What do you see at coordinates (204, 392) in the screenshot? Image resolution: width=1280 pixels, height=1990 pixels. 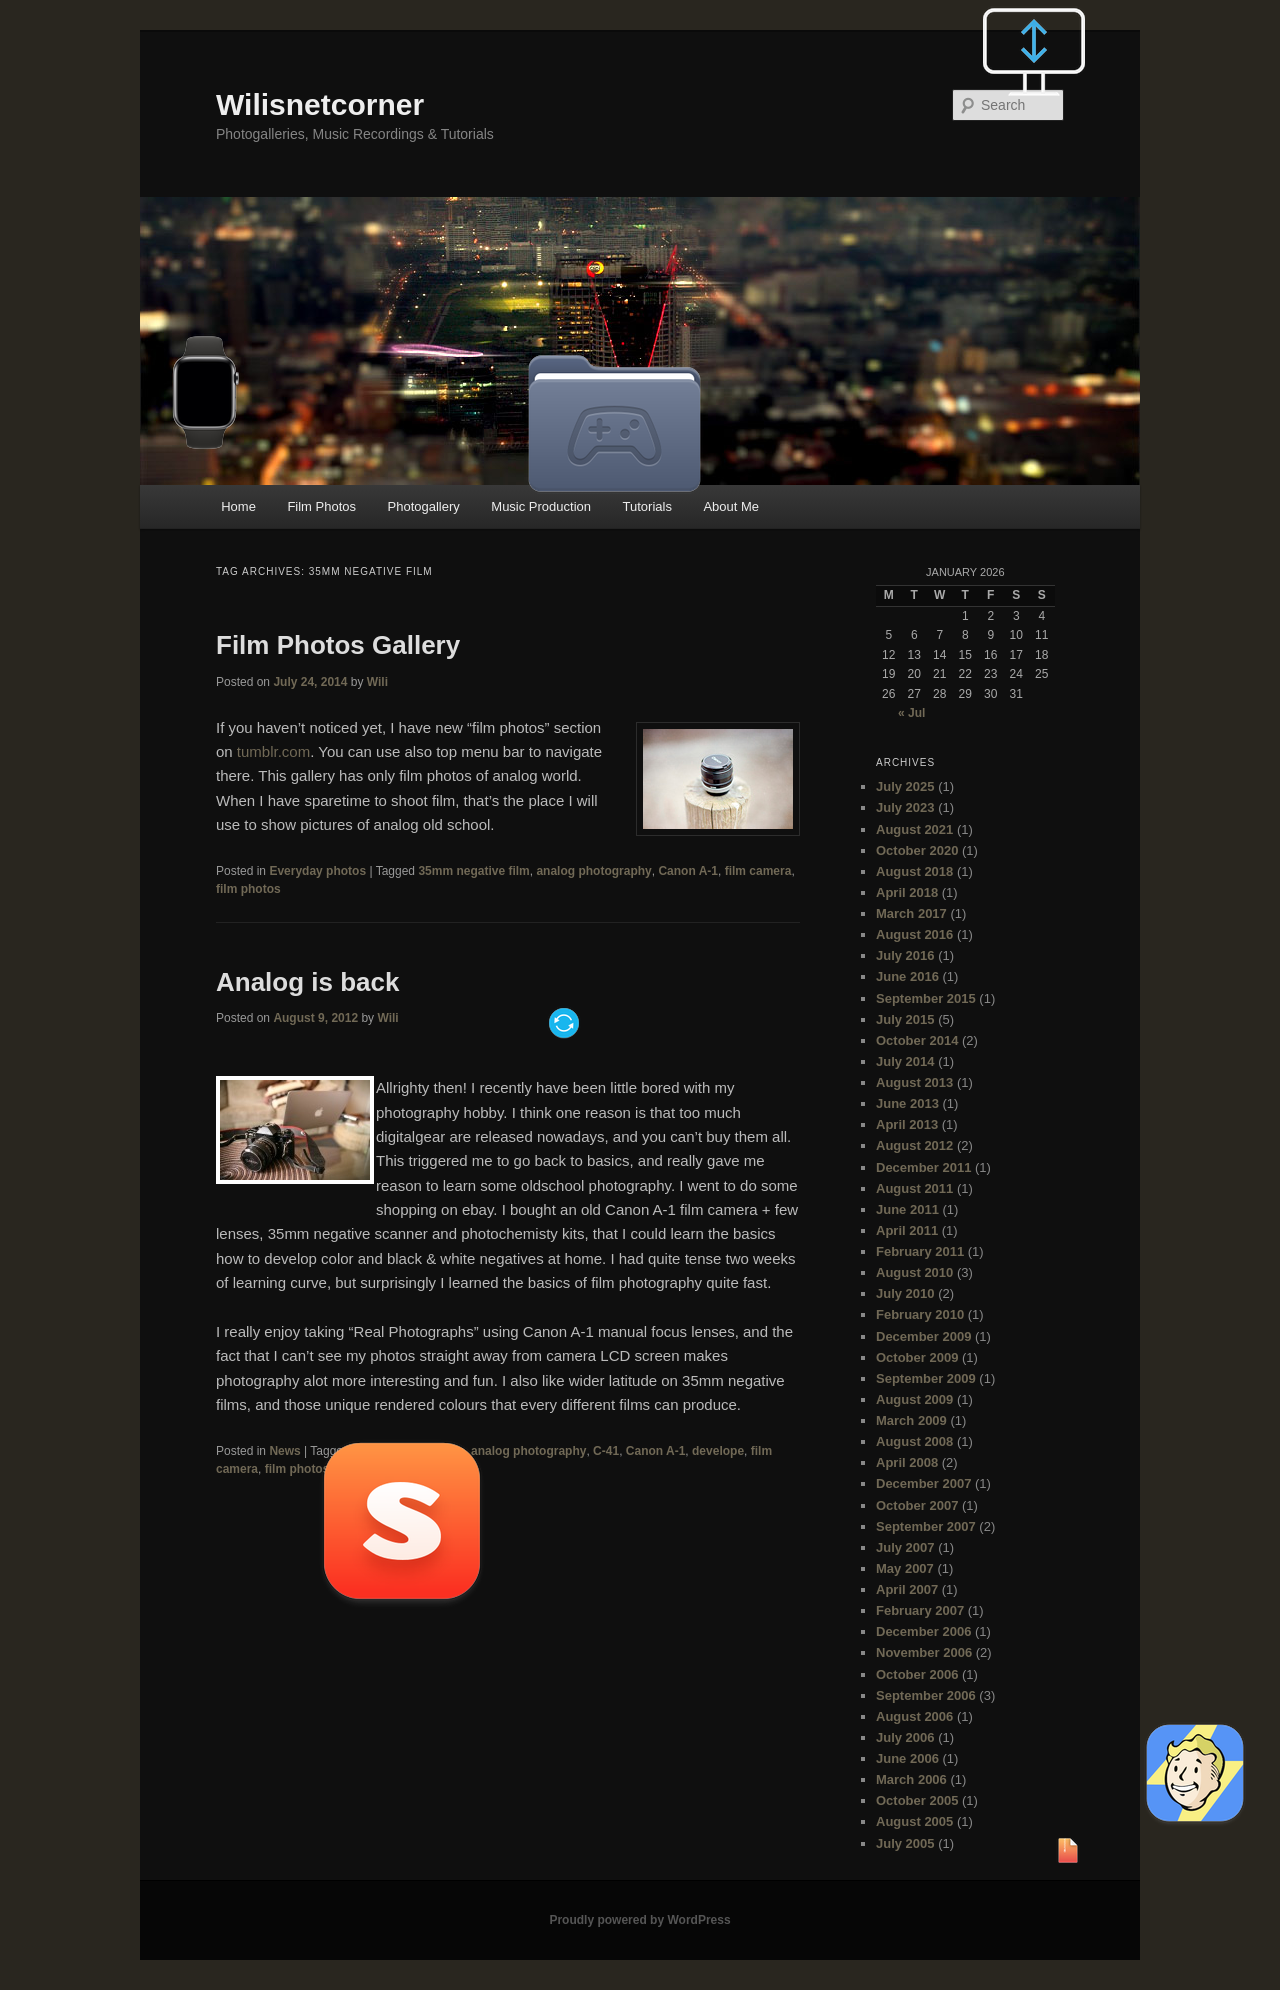 I see `apple watch series 5 or 6 device icon` at bounding box center [204, 392].